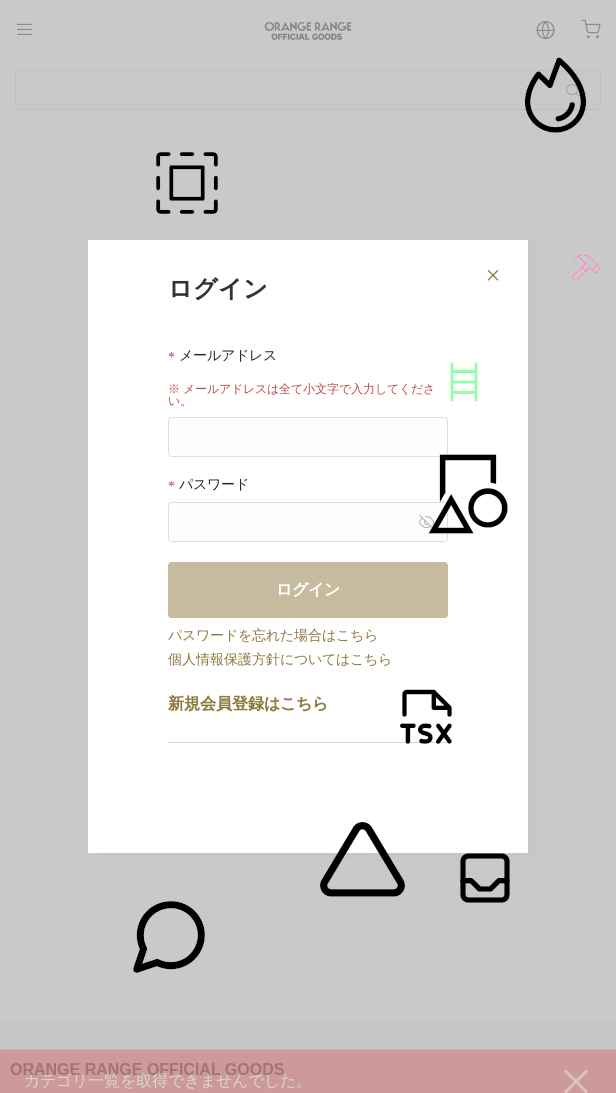 This screenshot has height=1093, width=616. I want to click on view your inbox messages, so click(485, 878).